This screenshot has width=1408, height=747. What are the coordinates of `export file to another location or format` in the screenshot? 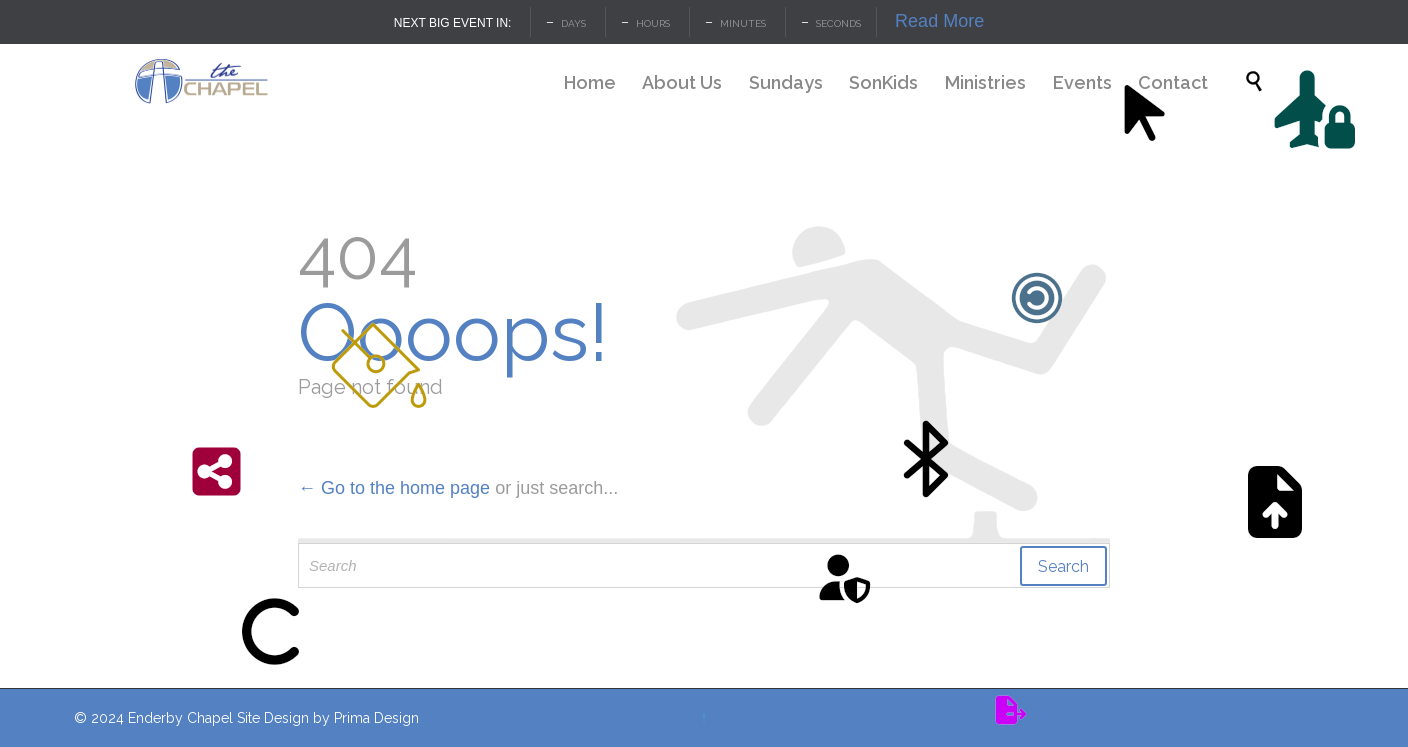 It's located at (1010, 710).